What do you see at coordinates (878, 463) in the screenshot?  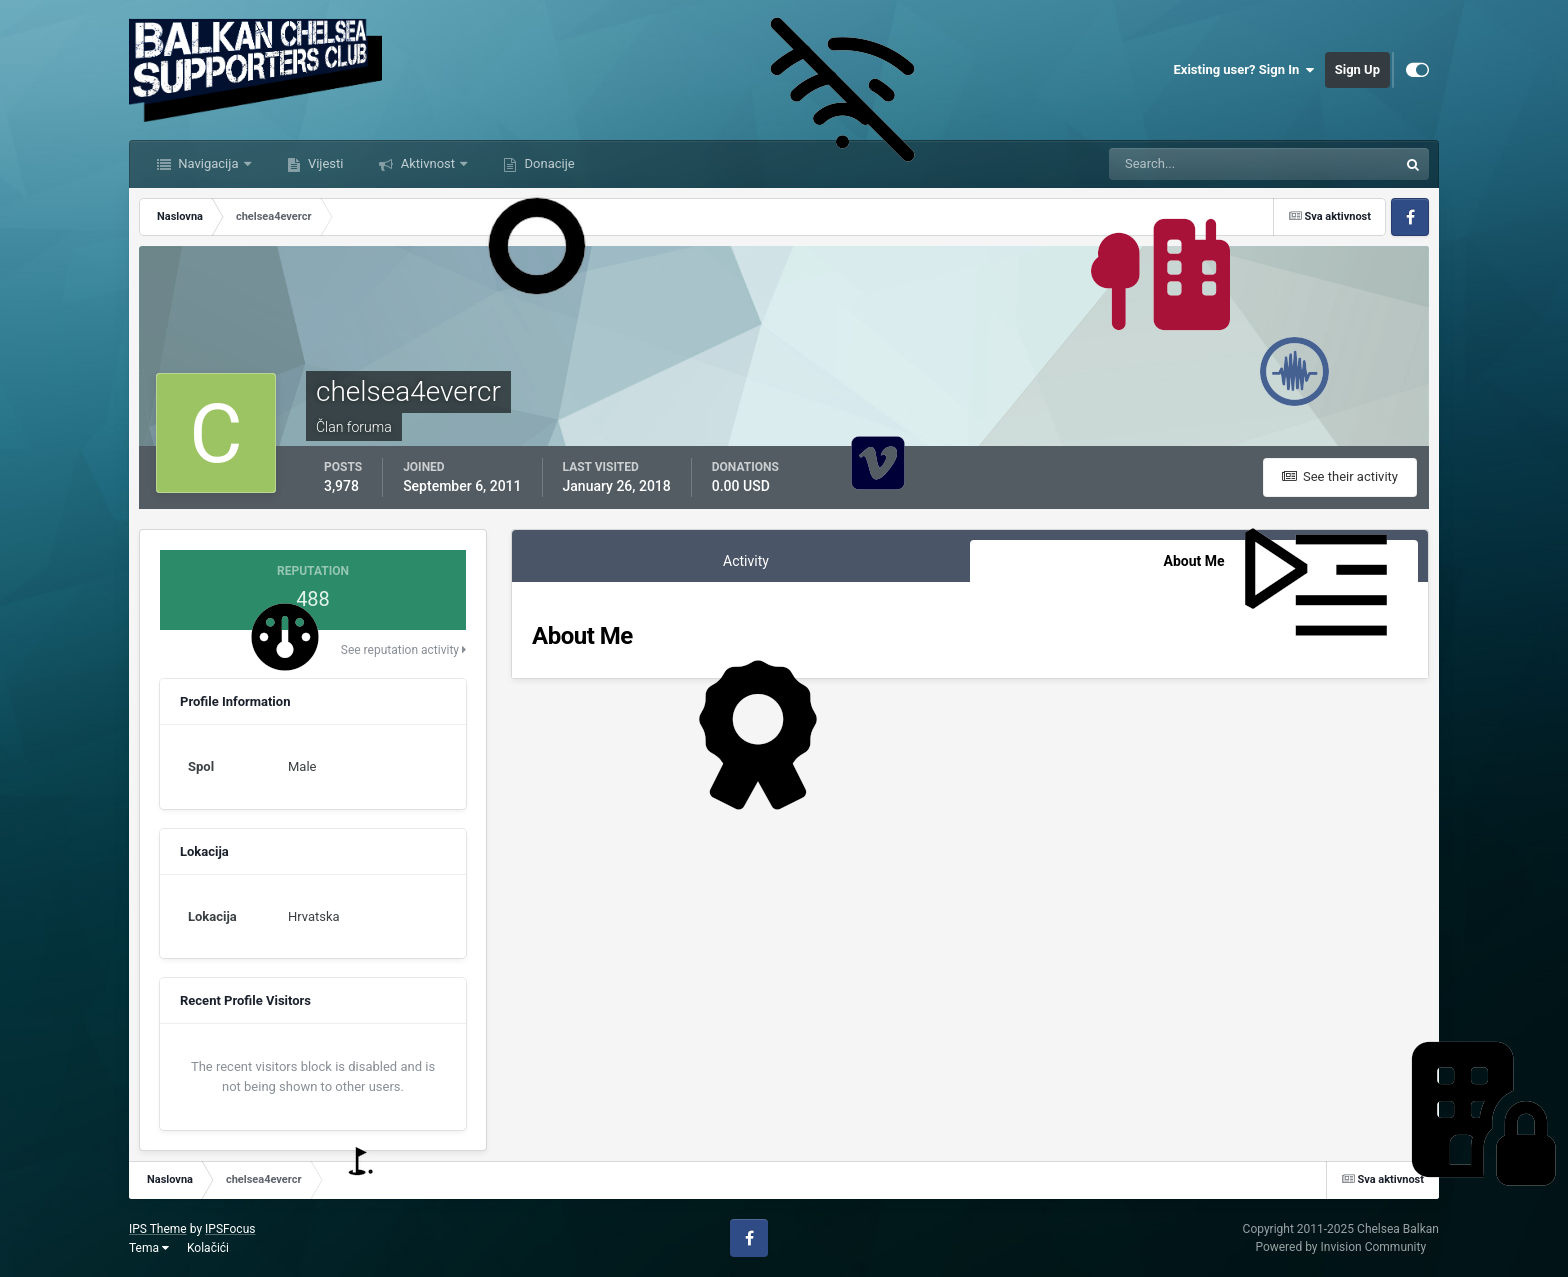 I see `open Vimeo app or website` at bounding box center [878, 463].